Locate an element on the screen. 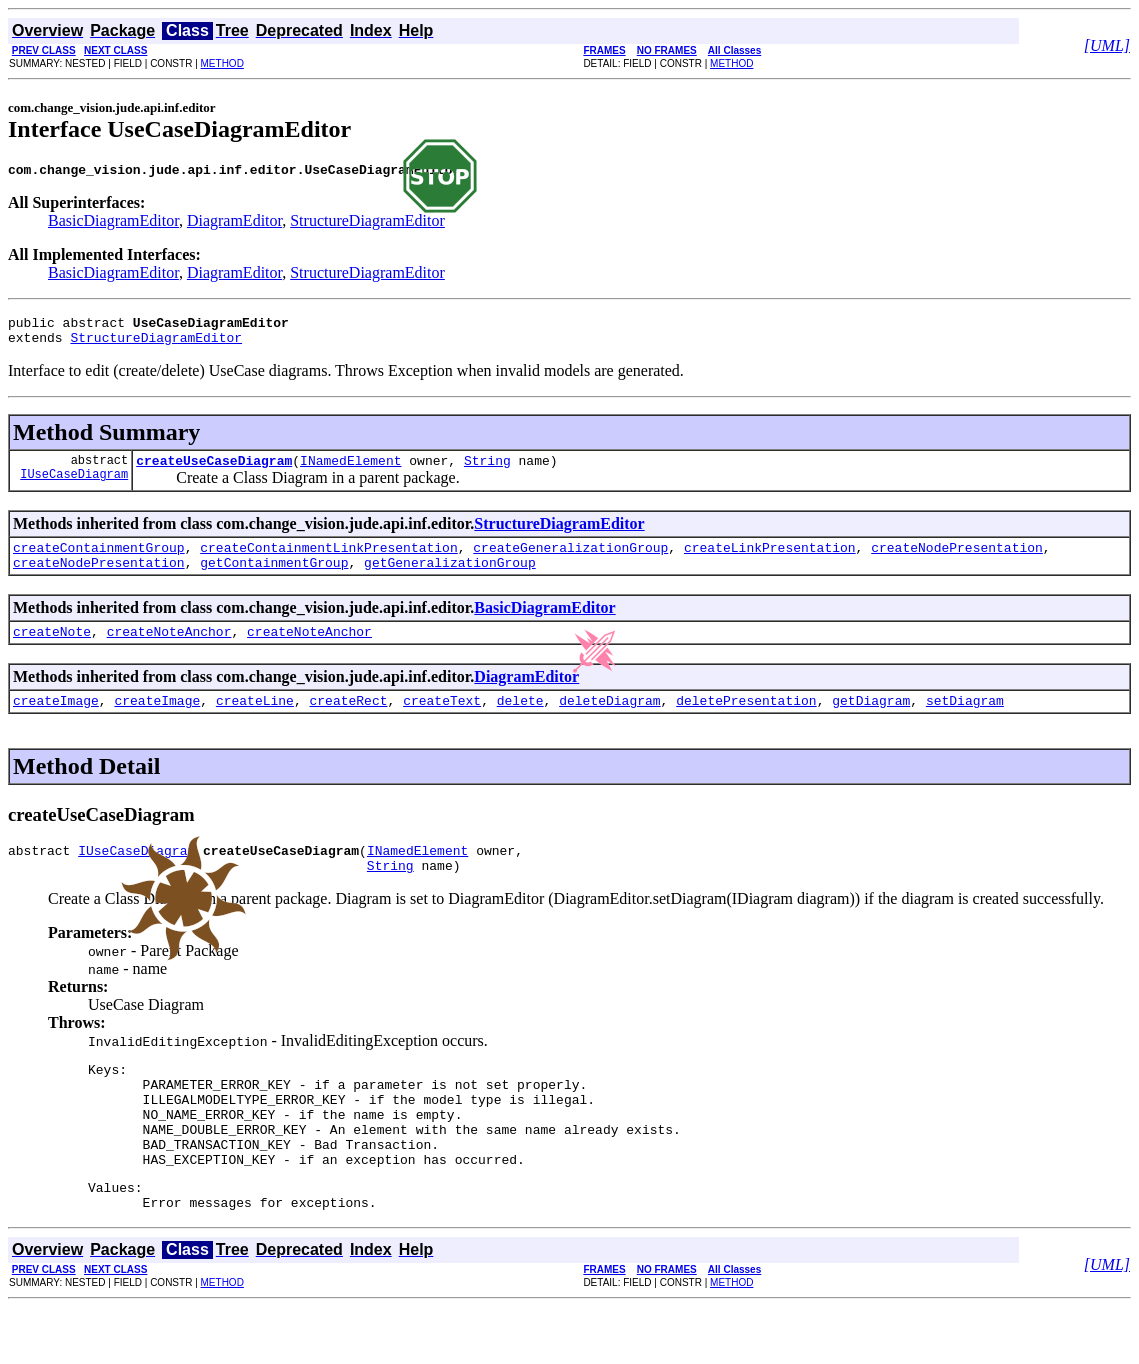 This screenshot has width=1139, height=1364. stop or halt current action is located at coordinates (440, 176).